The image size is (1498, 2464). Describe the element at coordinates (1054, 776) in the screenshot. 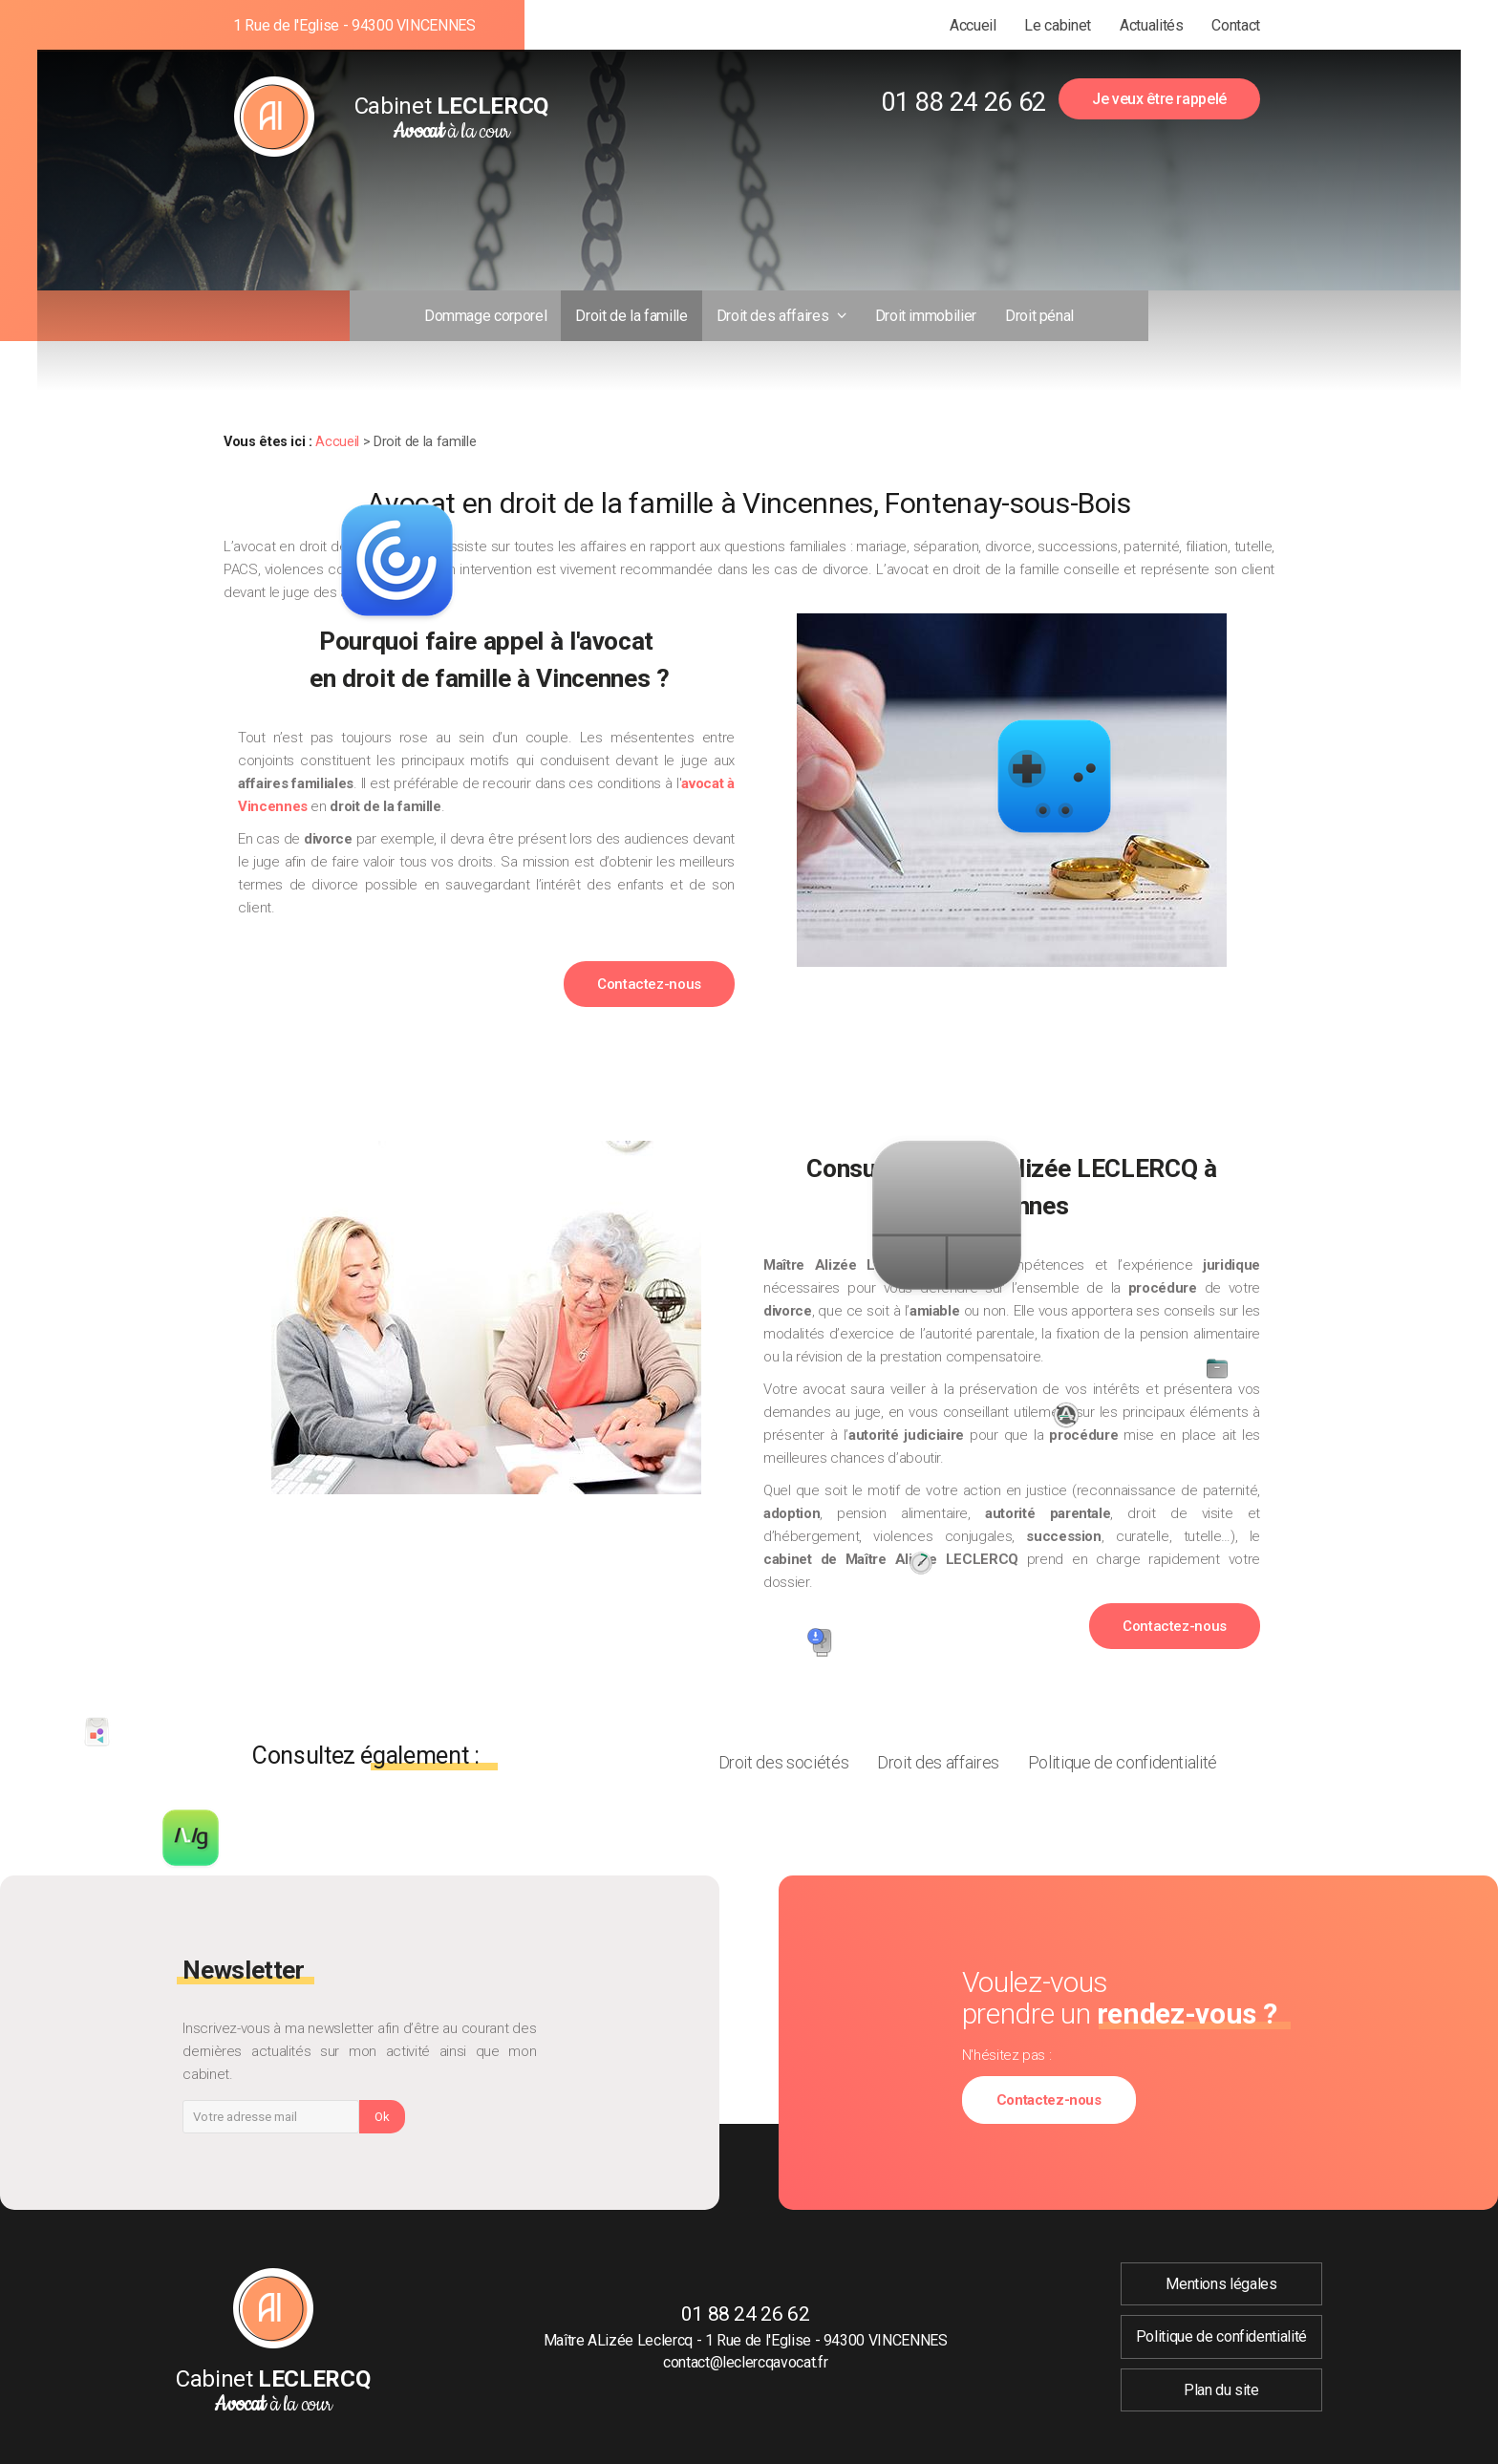

I see `launch mgba game boy advance emulator` at that location.